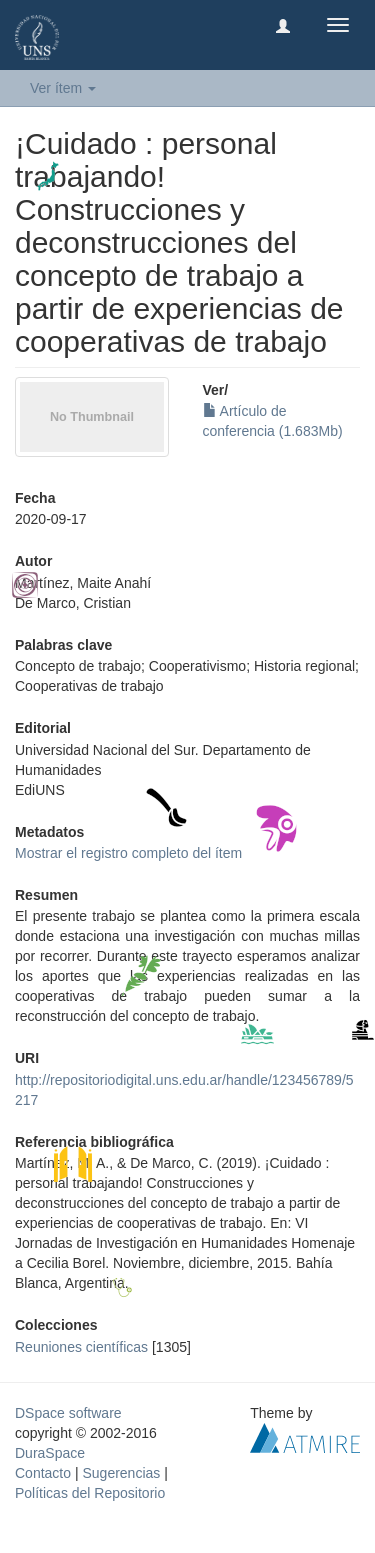 The width and height of the screenshot is (375, 1553). Describe the element at coordinates (73, 1163) in the screenshot. I see `enter a new area or level` at that location.